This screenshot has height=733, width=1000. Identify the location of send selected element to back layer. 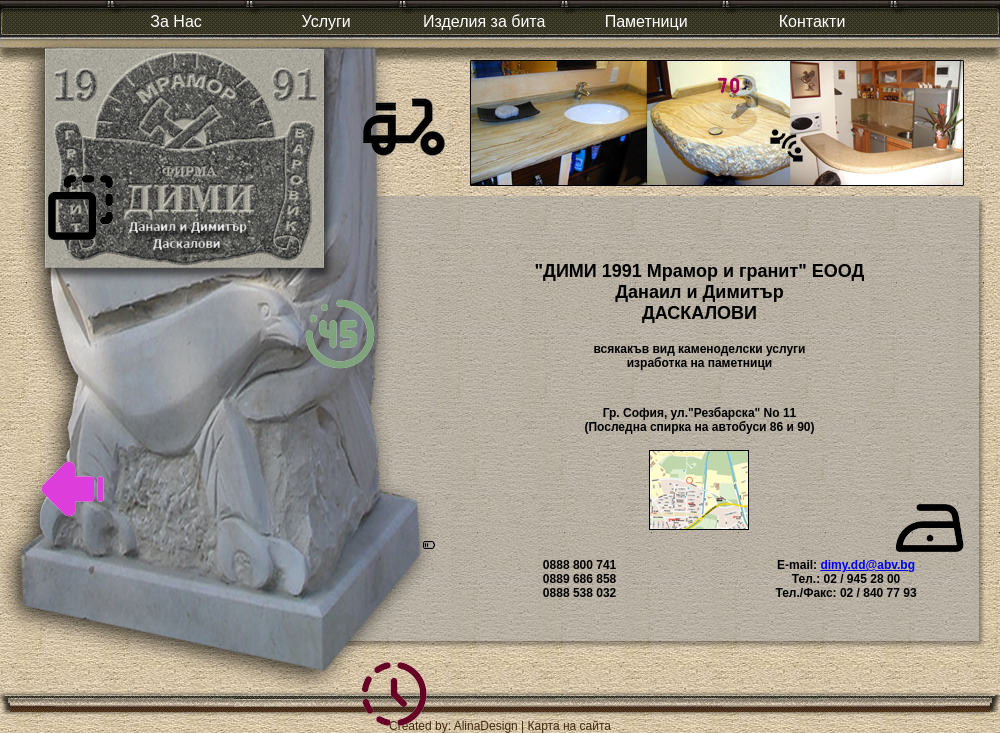
(80, 207).